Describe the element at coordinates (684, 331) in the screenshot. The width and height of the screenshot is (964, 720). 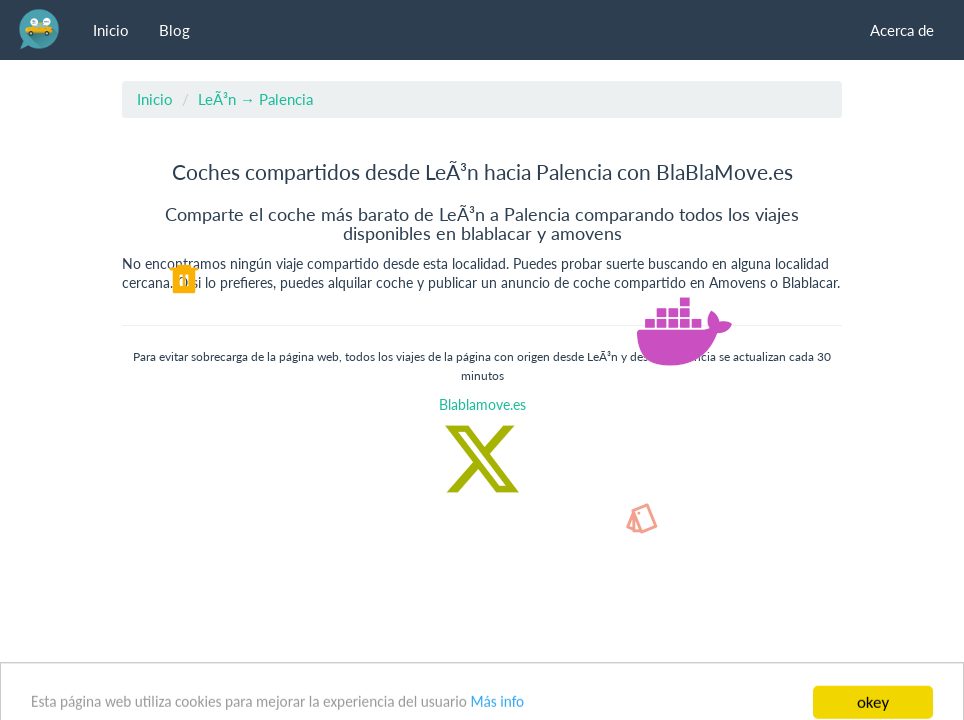
I see `open Docker container management` at that location.